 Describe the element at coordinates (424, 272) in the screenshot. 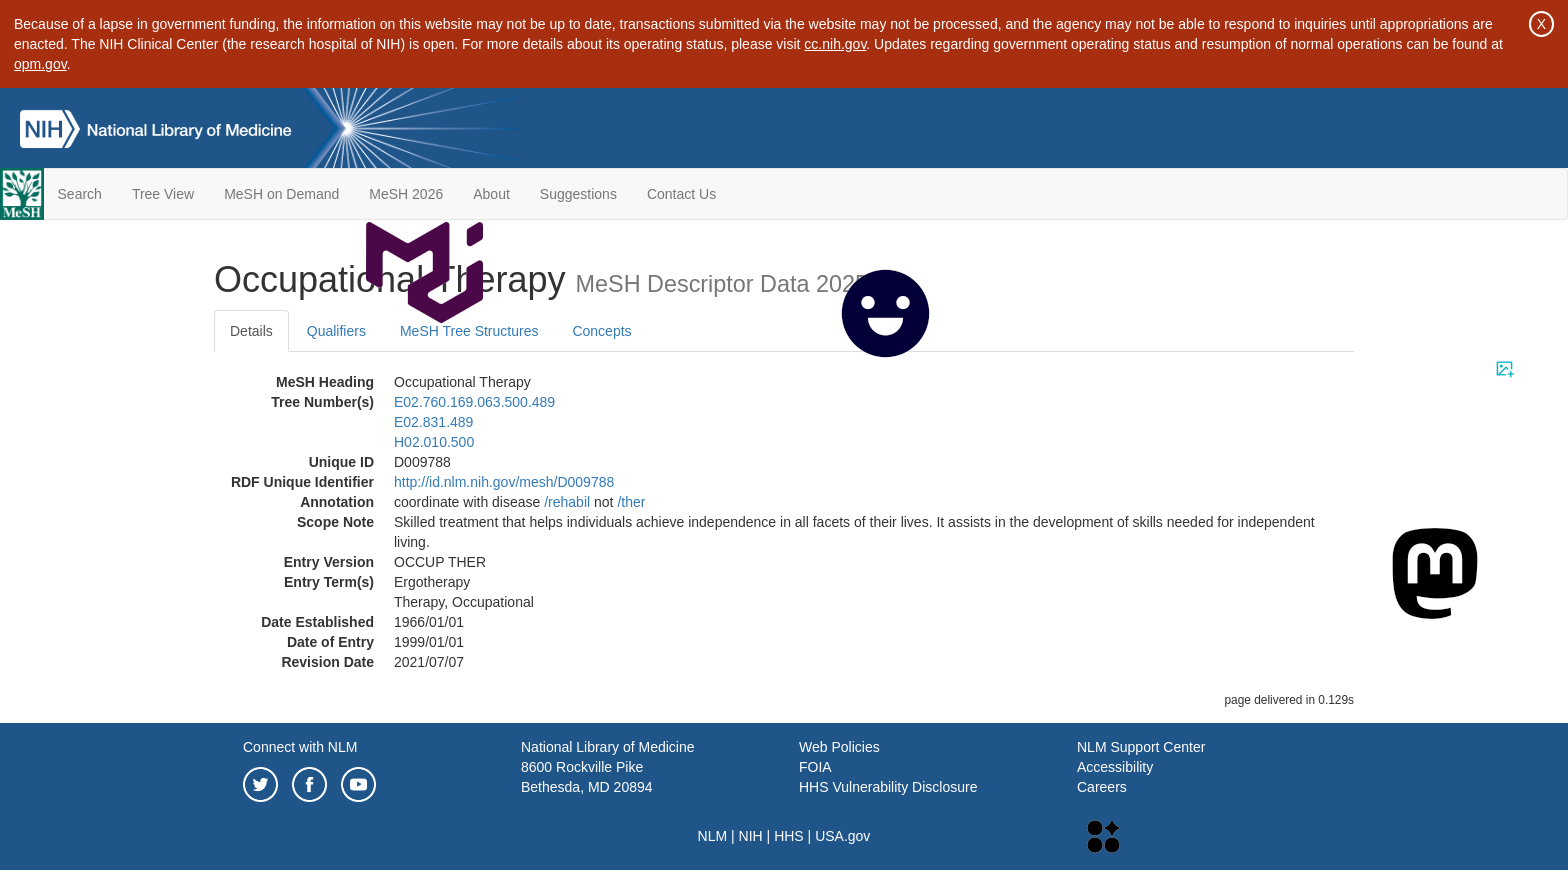

I see `MUI (Material UI) brand logo` at that location.